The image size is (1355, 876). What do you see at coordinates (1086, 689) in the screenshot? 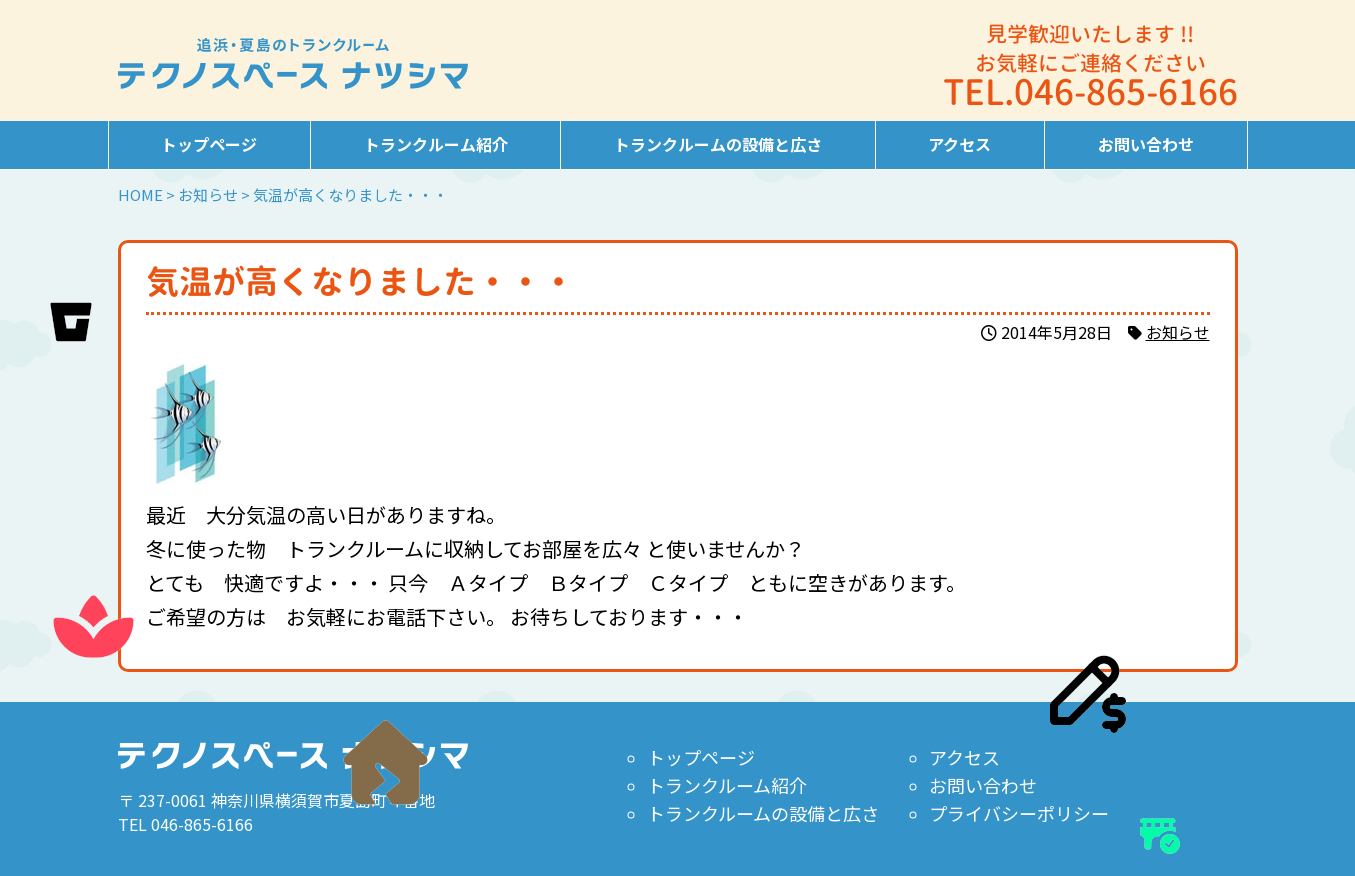
I see `edit pricing or cost information` at bounding box center [1086, 689].